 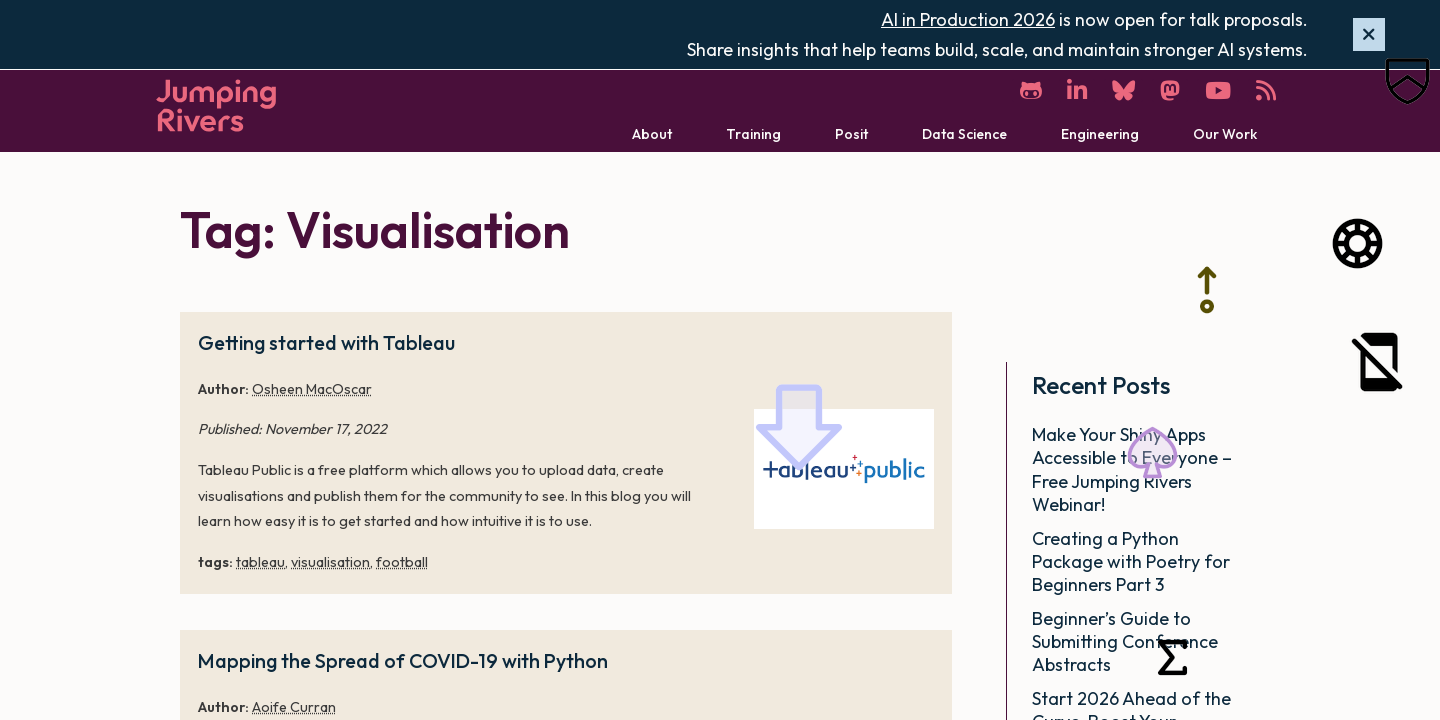 What do you see at coordinates (1172, 657) in the screenshot?
I see `calculate sum or total` at bounding box center [1172, 657].